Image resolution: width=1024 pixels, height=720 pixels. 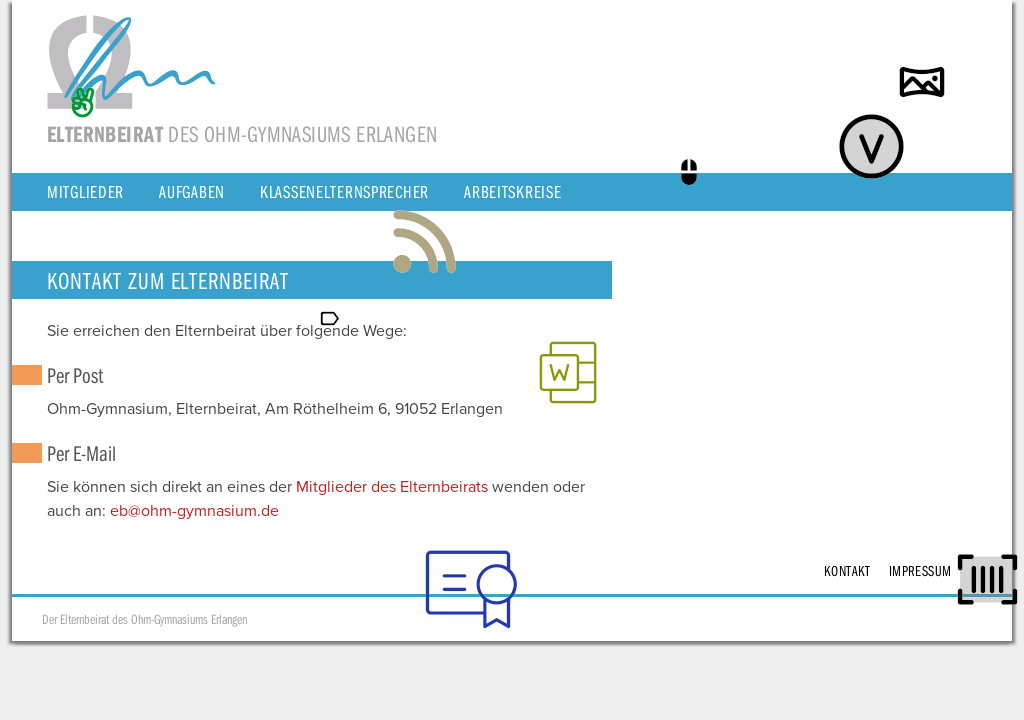 I want to click on indicates mouse input is available or required, so click(x=689, y=172).